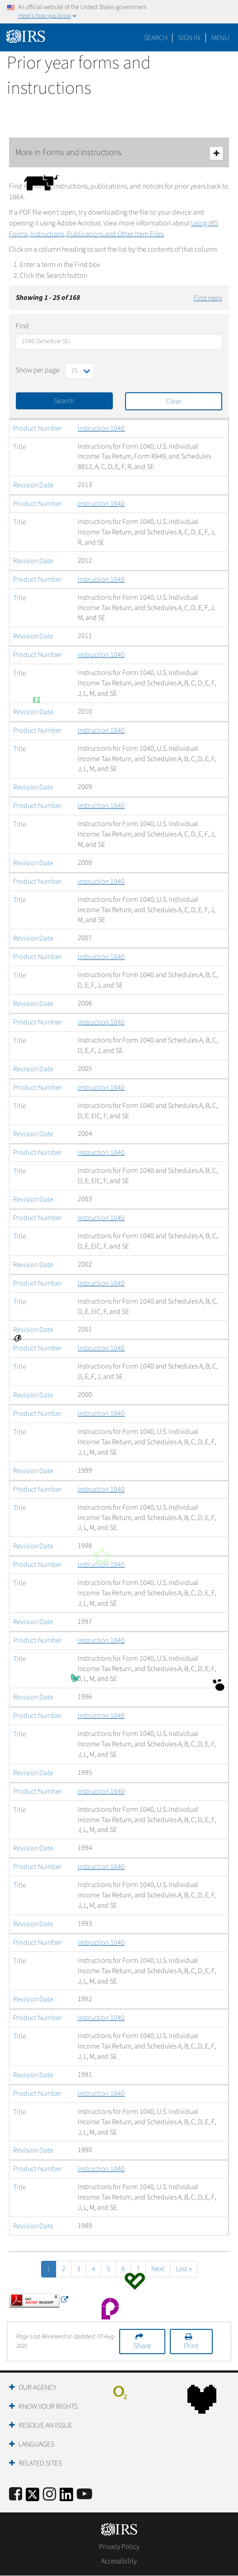 The image size is (238, 2576). Describe the element at coordinates (102, 1556) in the screenshot. I see `fastlane app automation tool logo` at that location.